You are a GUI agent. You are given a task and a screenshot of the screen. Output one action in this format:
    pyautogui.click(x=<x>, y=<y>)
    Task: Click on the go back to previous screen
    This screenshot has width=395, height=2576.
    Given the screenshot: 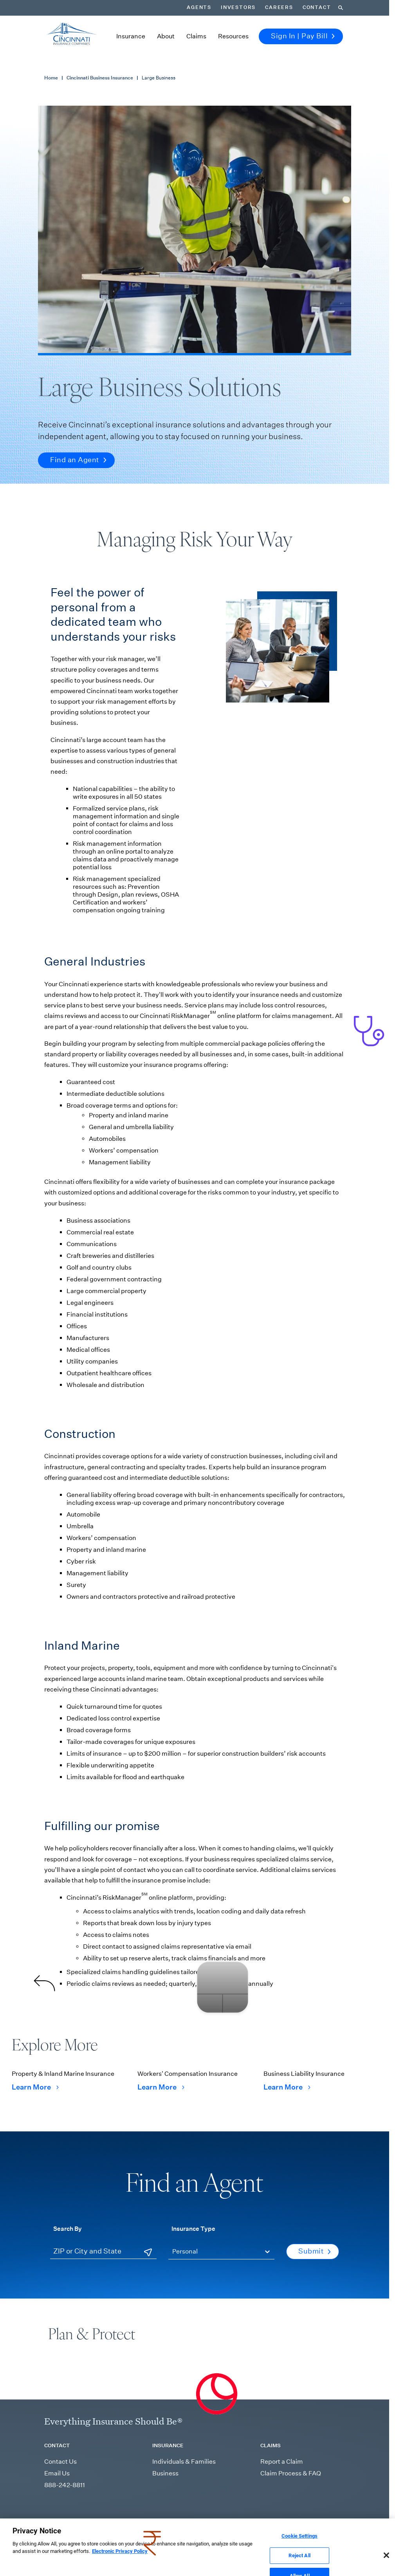 What is the action you would take?
    pyautogui.click(x=44, y=1983)
    